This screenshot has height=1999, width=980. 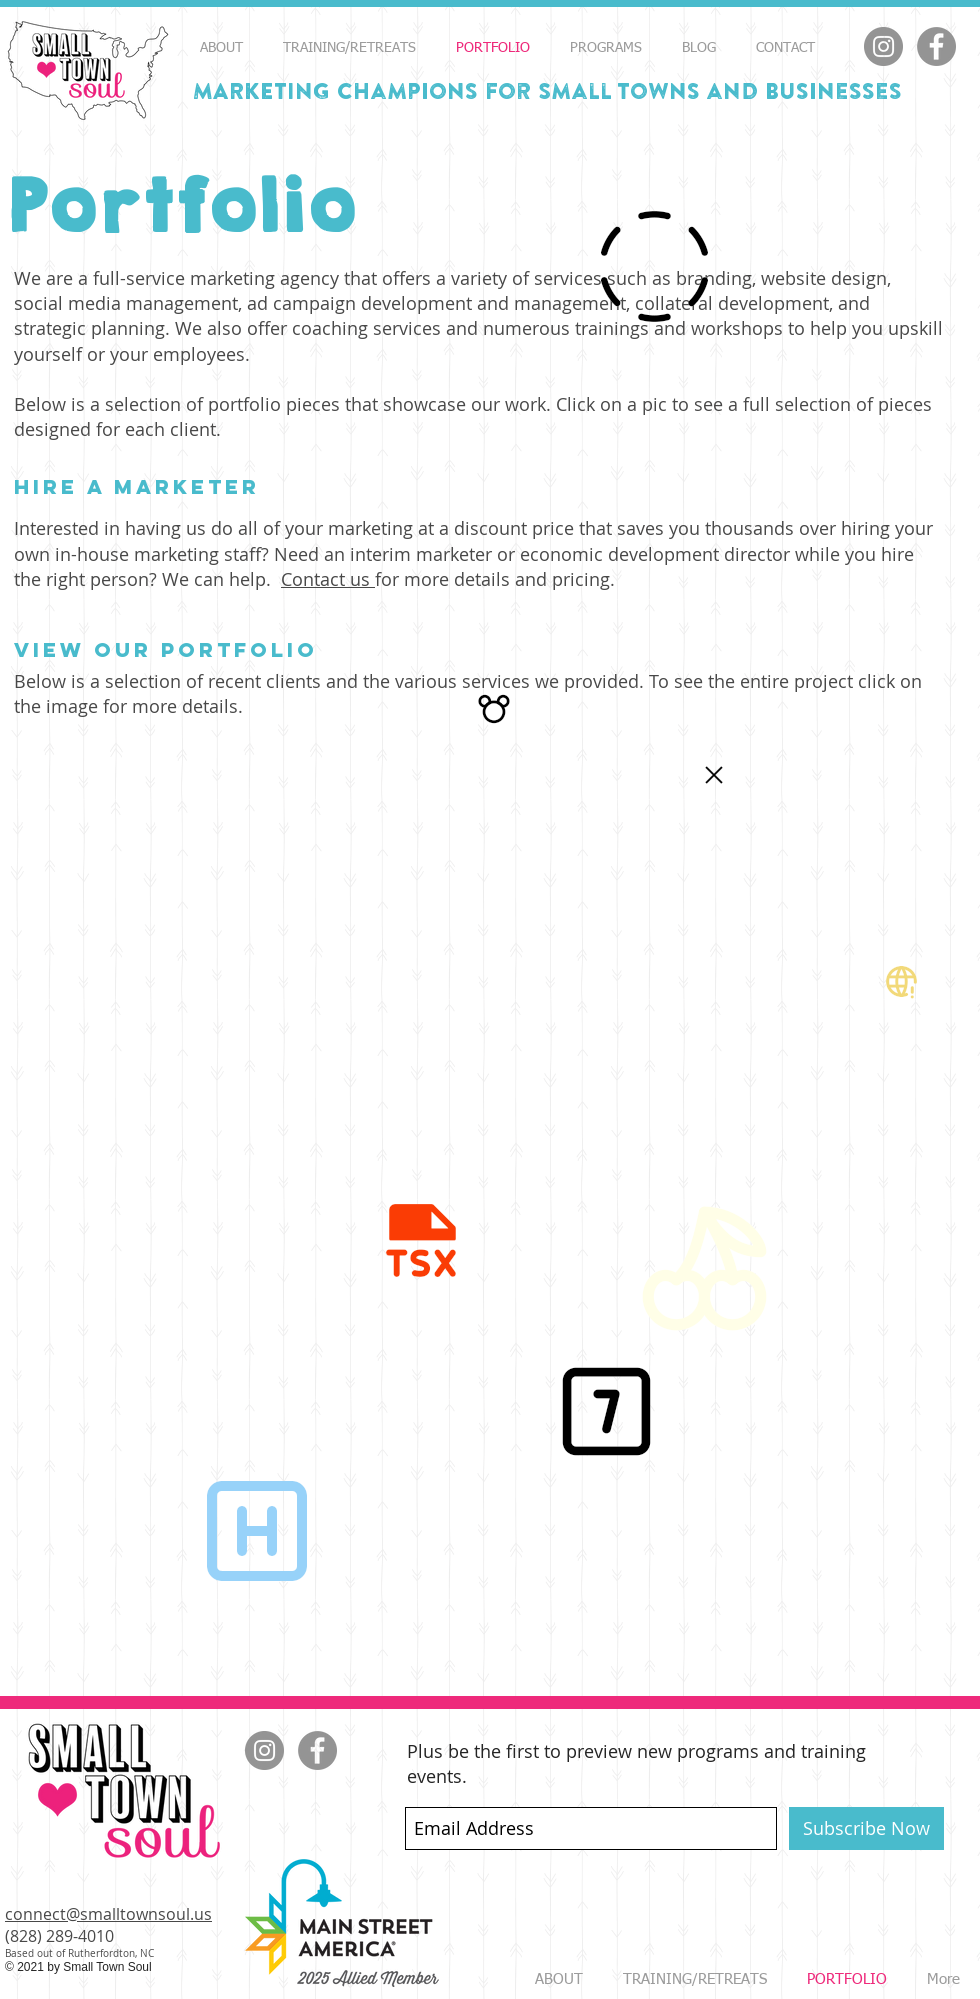 I want to click on select or navigate to item number 7, so click(x=606, y=1411).